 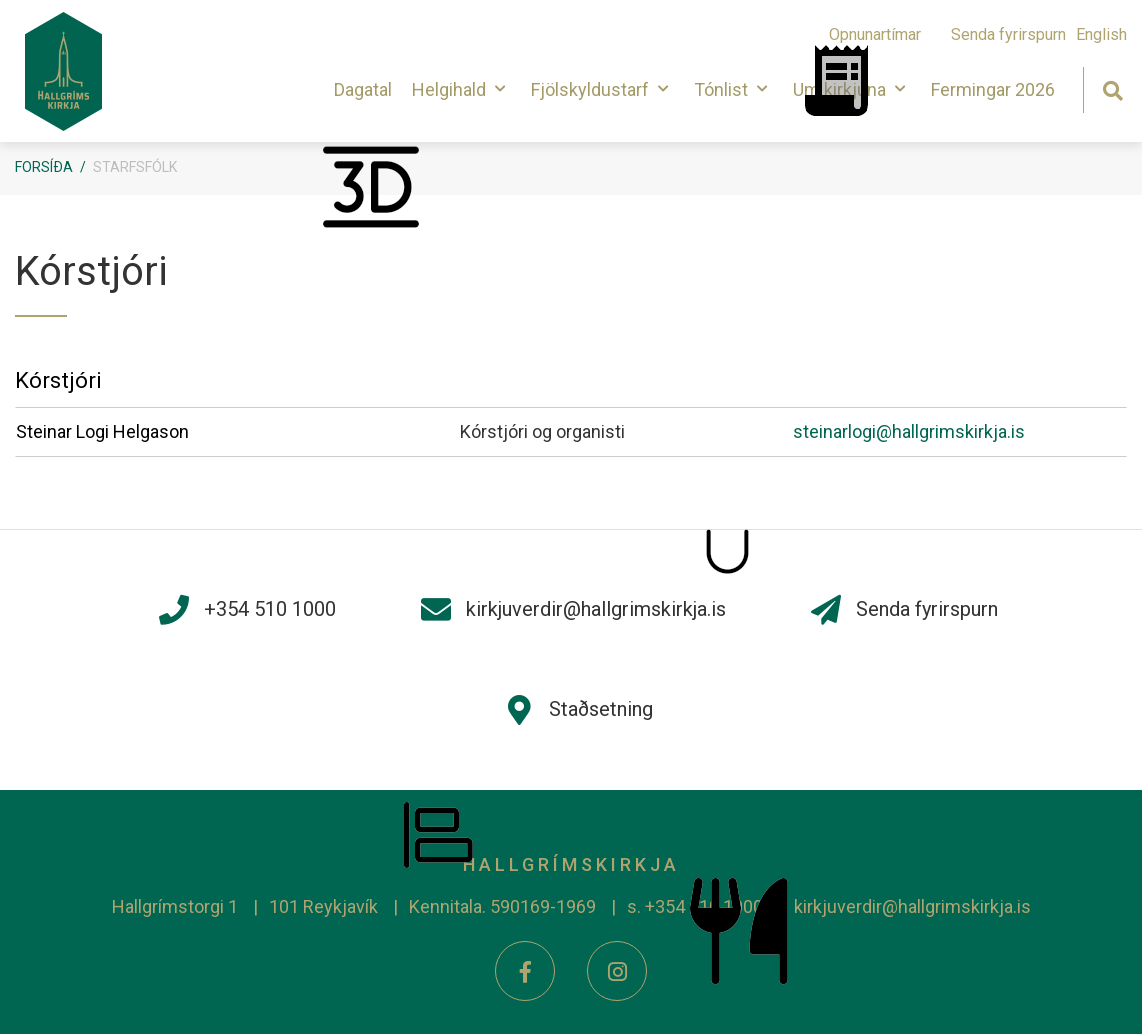 What do you see at coordinates (741, 929) in the screenshot?
I see `access food and dining options` at bounding box center [741, 929].